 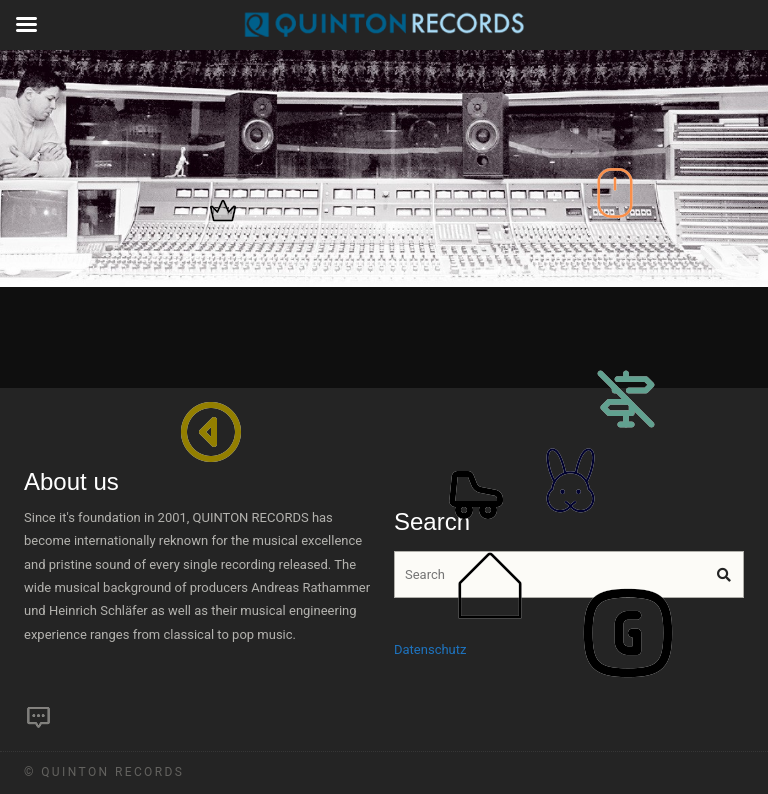 I want to click on go back to the previous screen, so click(x=211, y=432).